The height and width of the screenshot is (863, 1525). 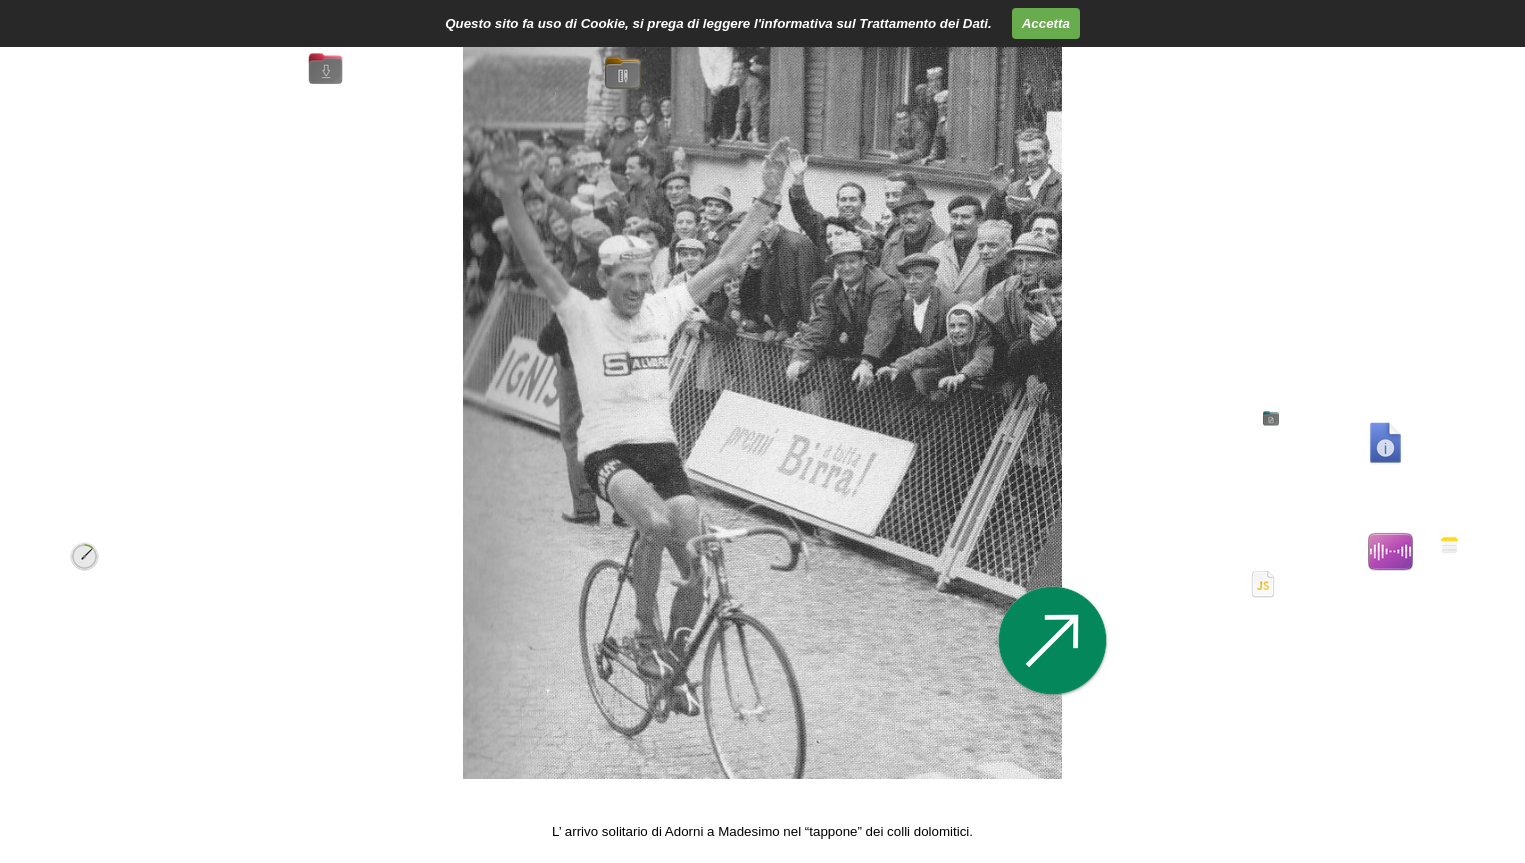 What do you see at coordinates (1052, 640) in the screenshot?
I see `indicates a symbolic link or shortcut to another file` at bounding box center [1052, 640].